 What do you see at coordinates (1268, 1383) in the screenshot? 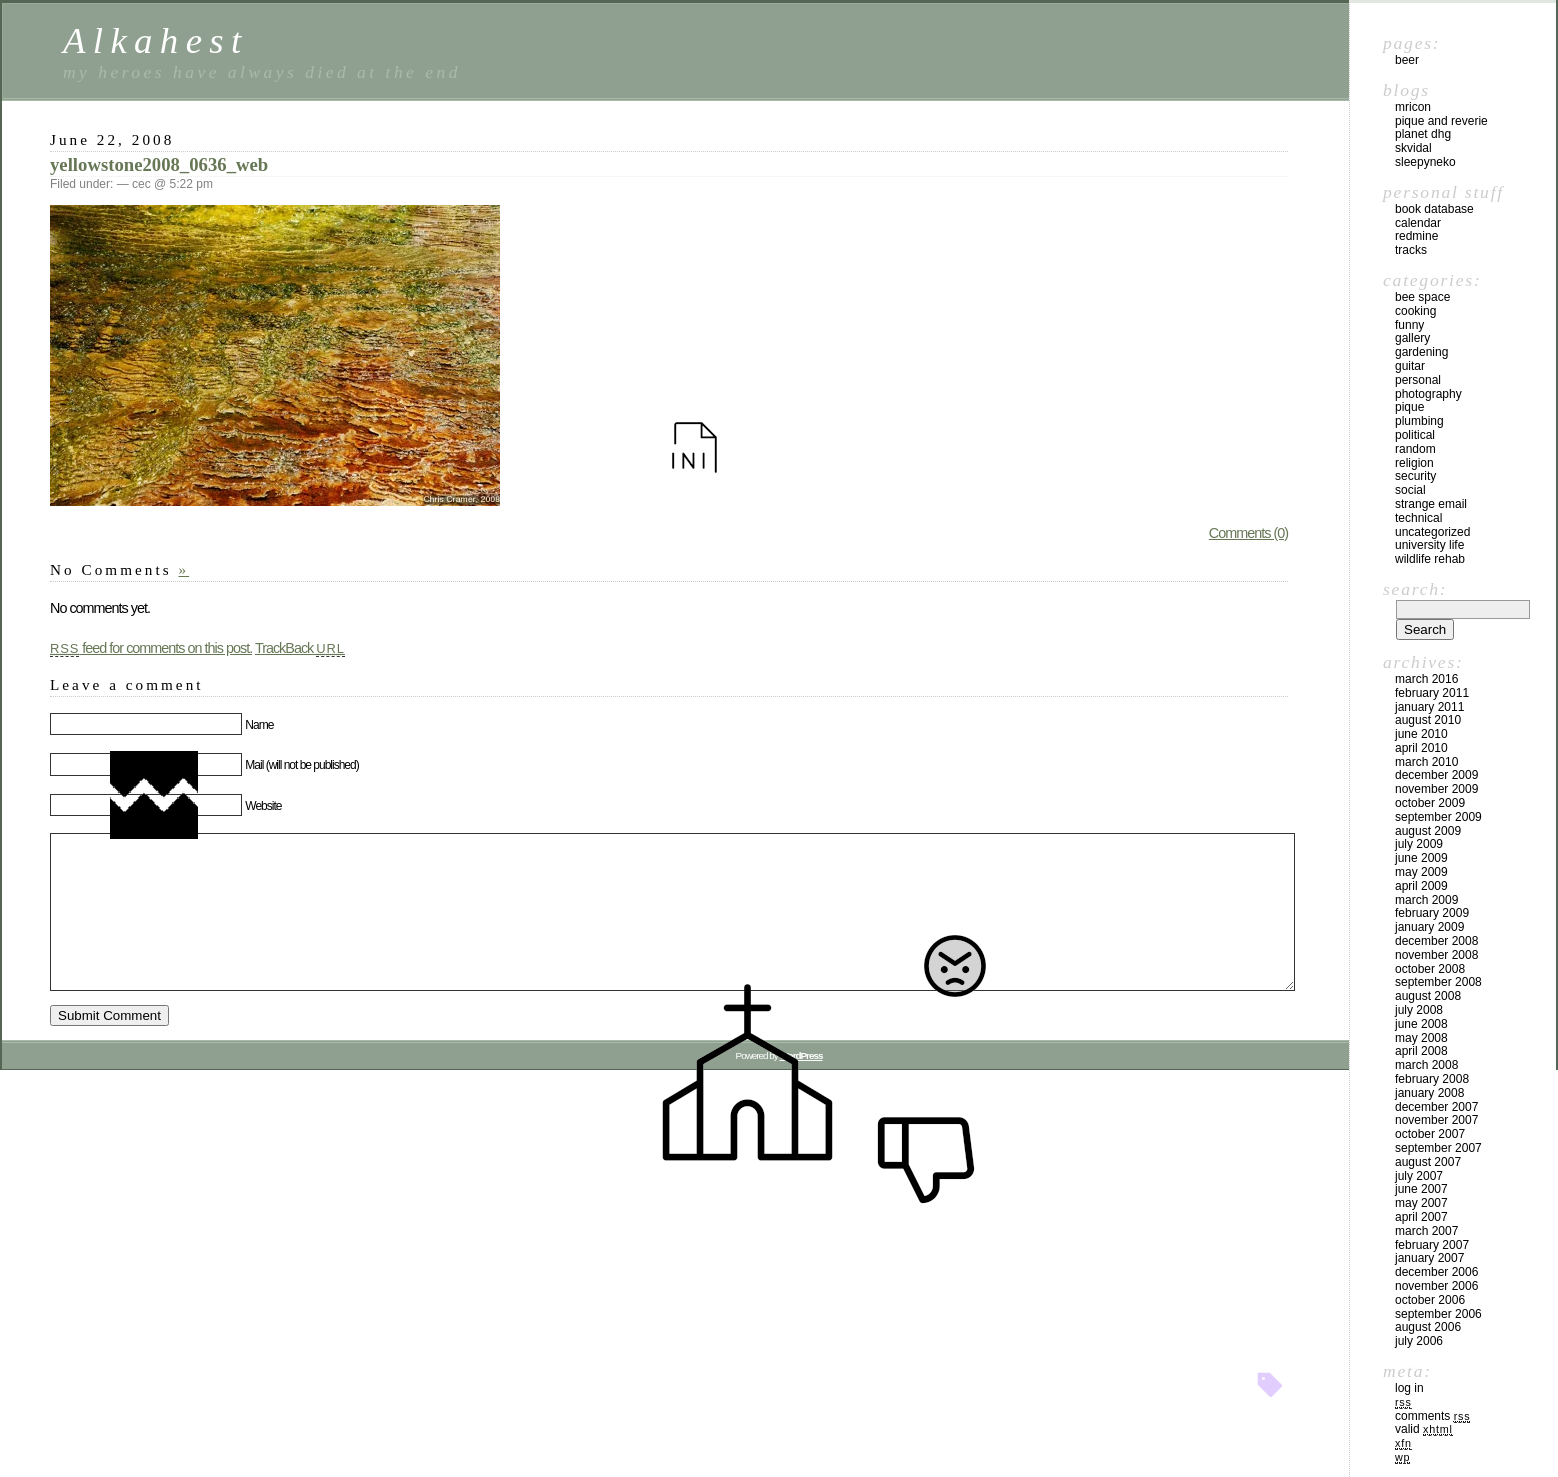
I see `add a tag or label to an item` at bounding box center [1268, 1383].